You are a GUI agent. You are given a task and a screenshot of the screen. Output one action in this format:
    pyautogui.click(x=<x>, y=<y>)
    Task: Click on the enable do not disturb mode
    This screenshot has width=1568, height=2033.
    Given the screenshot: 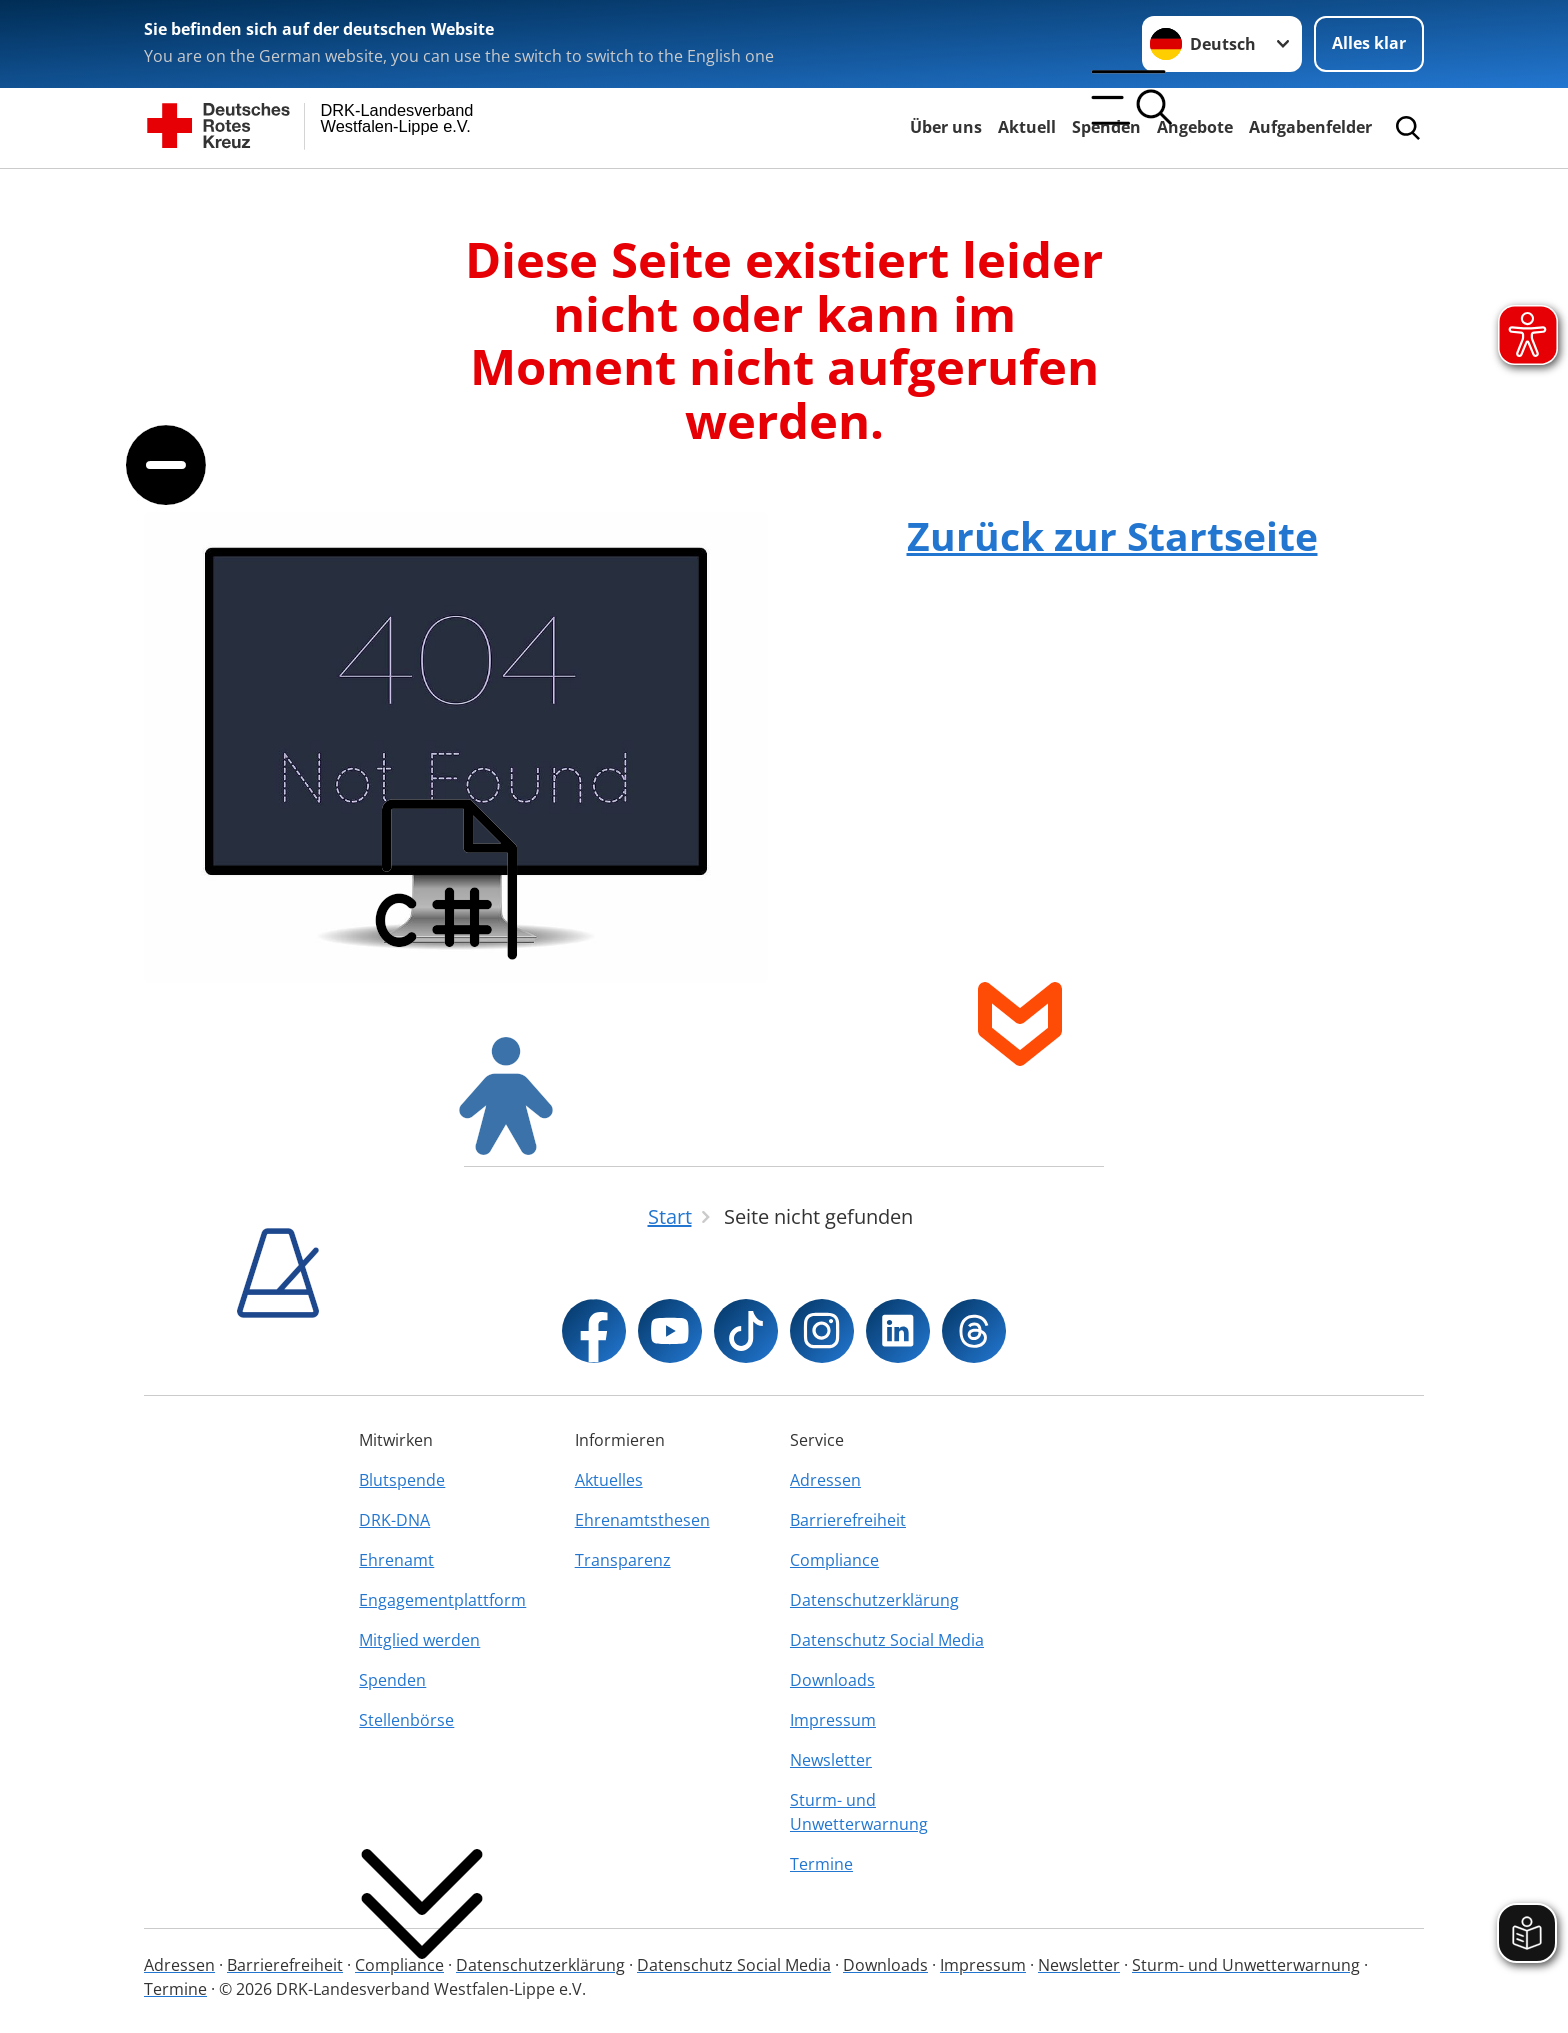 What is the action you would take?
    pyautogui.click(x=166, y=465)
    